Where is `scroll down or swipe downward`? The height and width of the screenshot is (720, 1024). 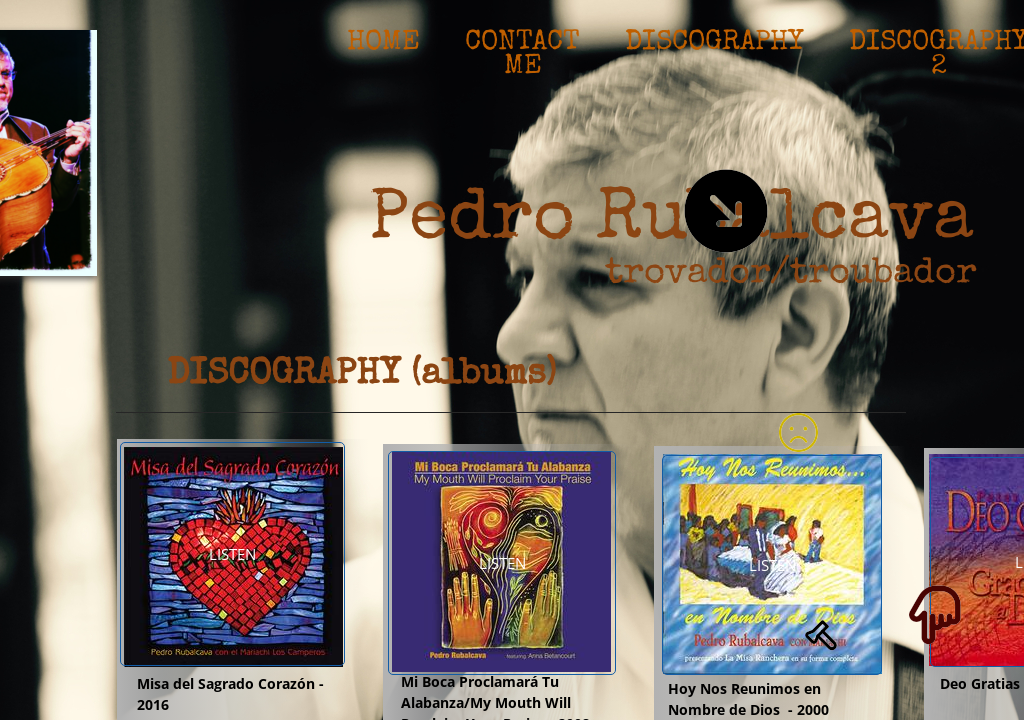
scroll down or swipe downward is located at coordinates (935, 613).